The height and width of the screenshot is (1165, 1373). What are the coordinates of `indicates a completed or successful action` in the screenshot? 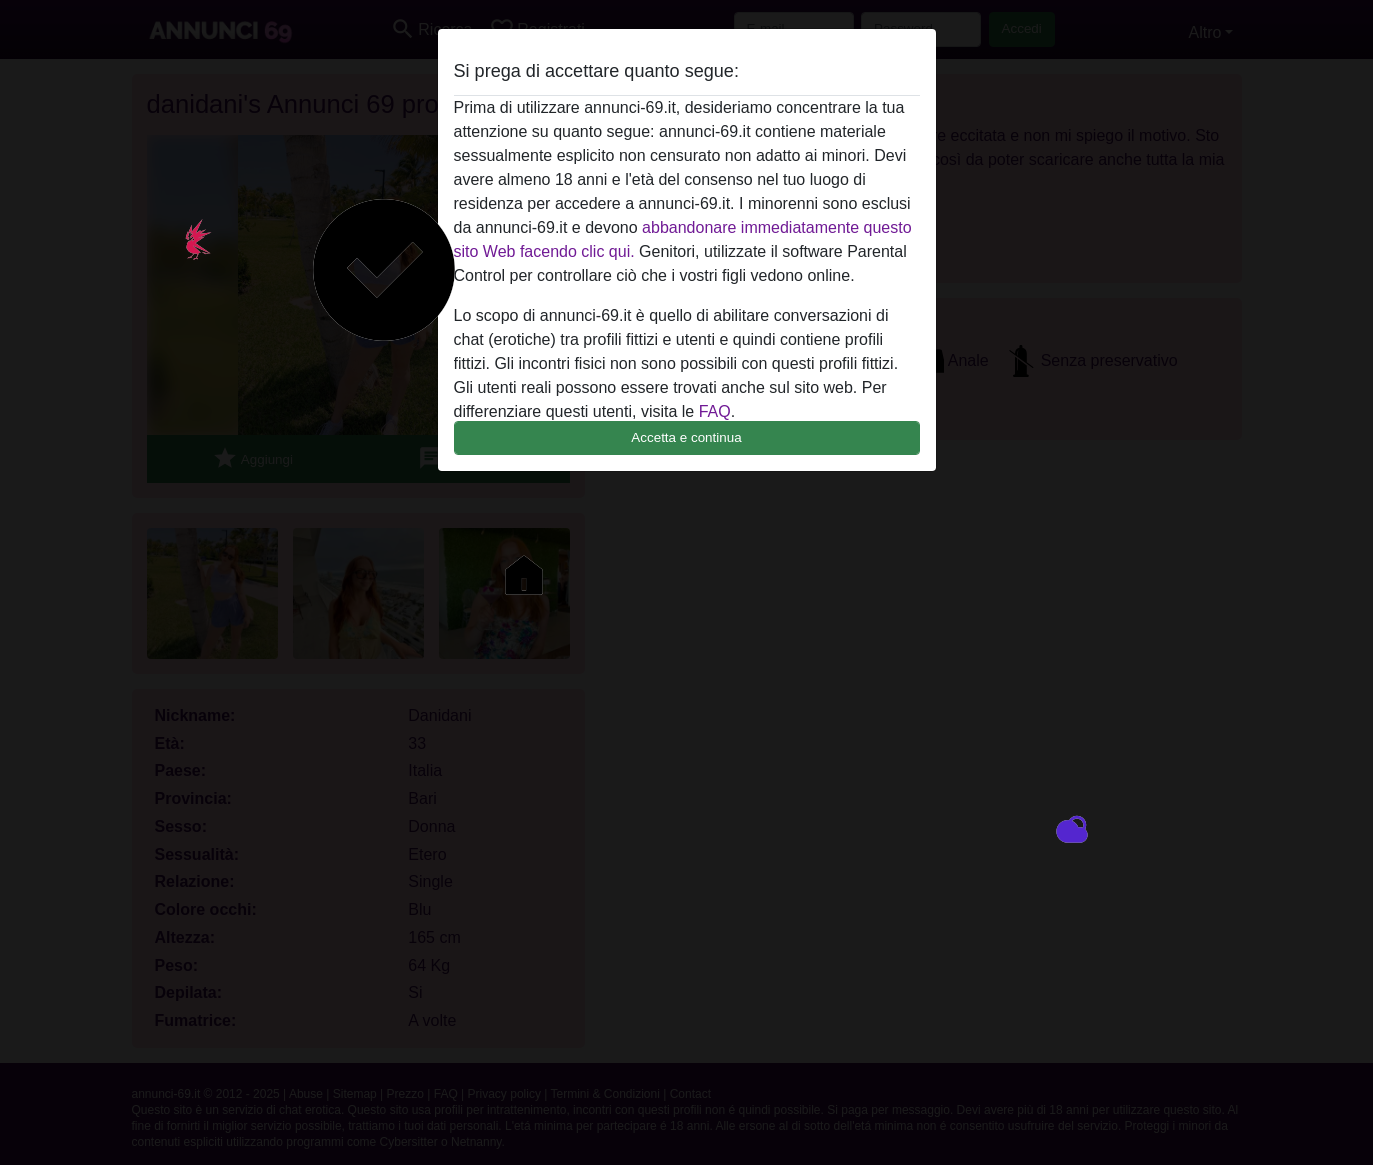 It's located at (384, 270).